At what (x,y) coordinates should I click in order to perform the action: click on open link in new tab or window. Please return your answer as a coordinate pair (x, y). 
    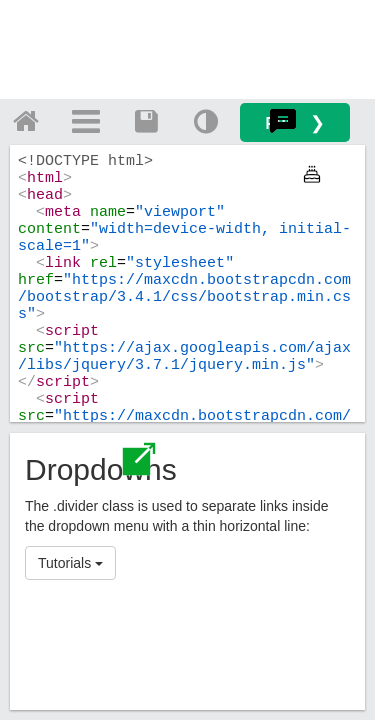
    Looking at the image, I should click on (139, 459).